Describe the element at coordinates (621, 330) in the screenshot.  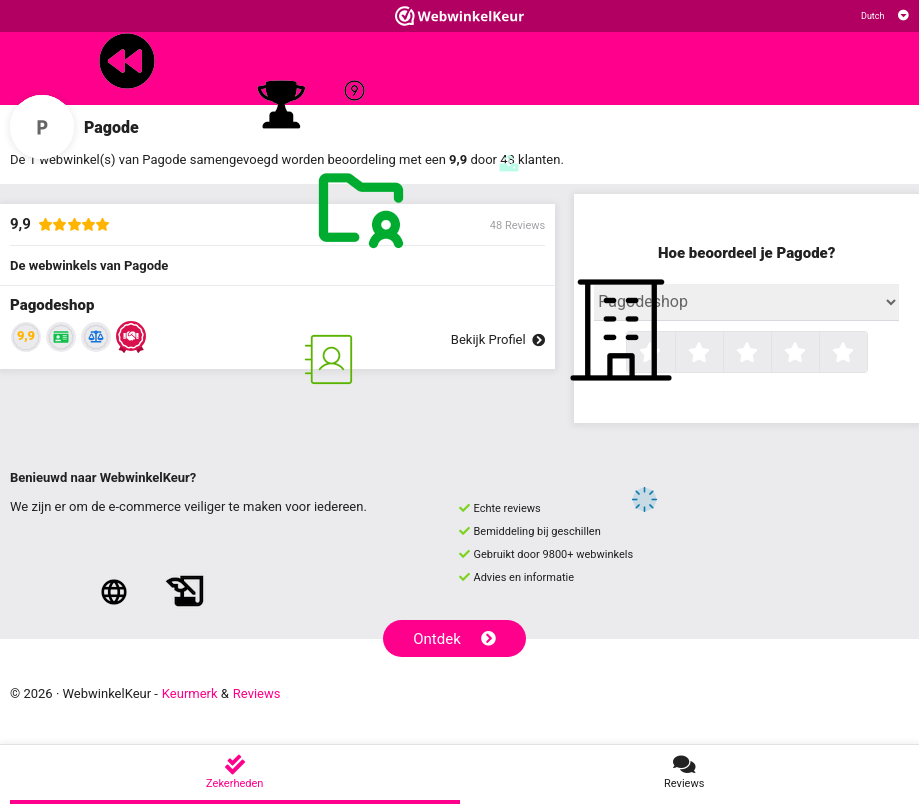
I see `view company or business profile` at that location.